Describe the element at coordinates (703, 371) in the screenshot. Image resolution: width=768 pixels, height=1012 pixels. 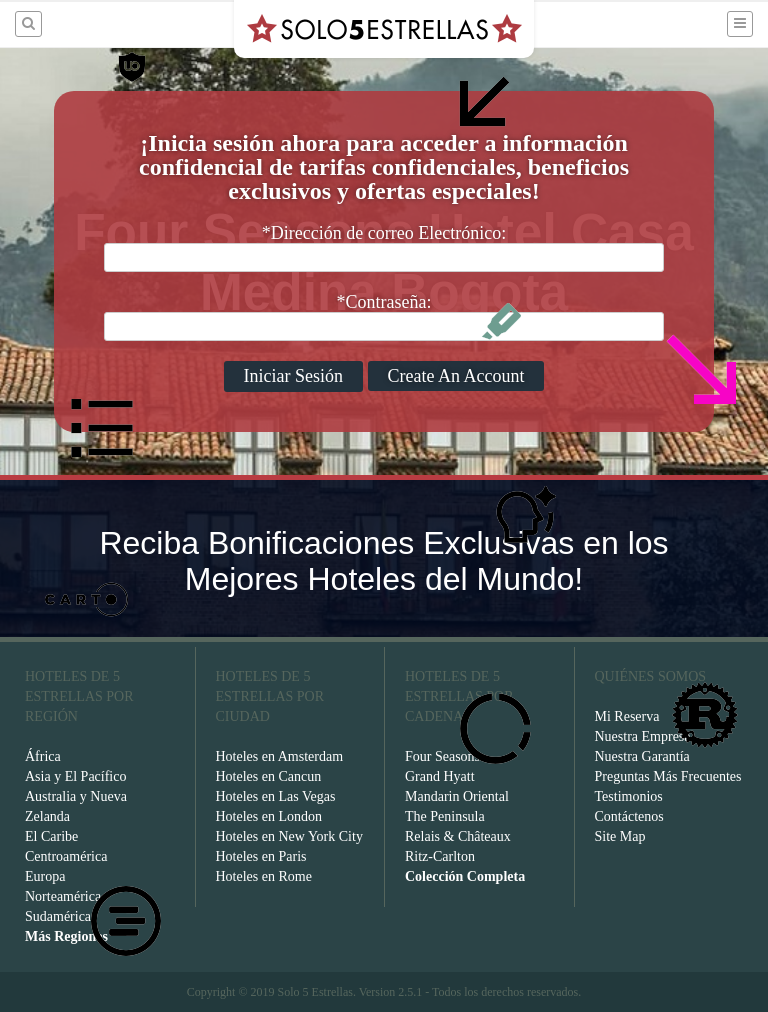
I see `navigate to next section below` at that location.